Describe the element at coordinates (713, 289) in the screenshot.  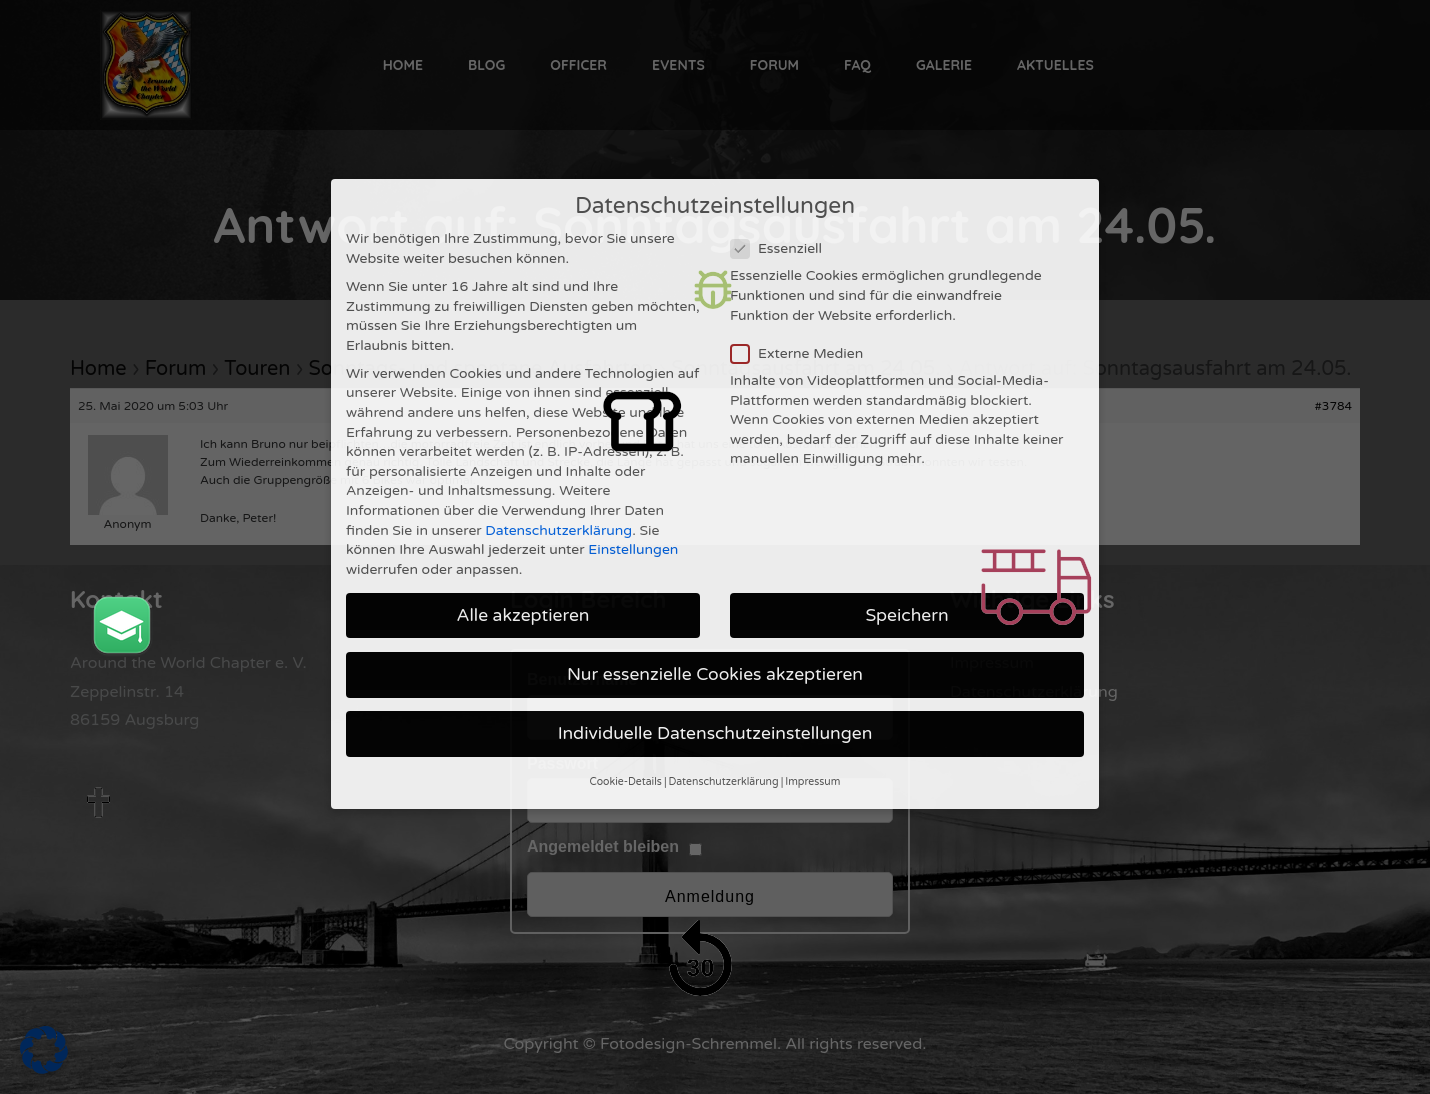
I see `report a bug or issue` at that location.